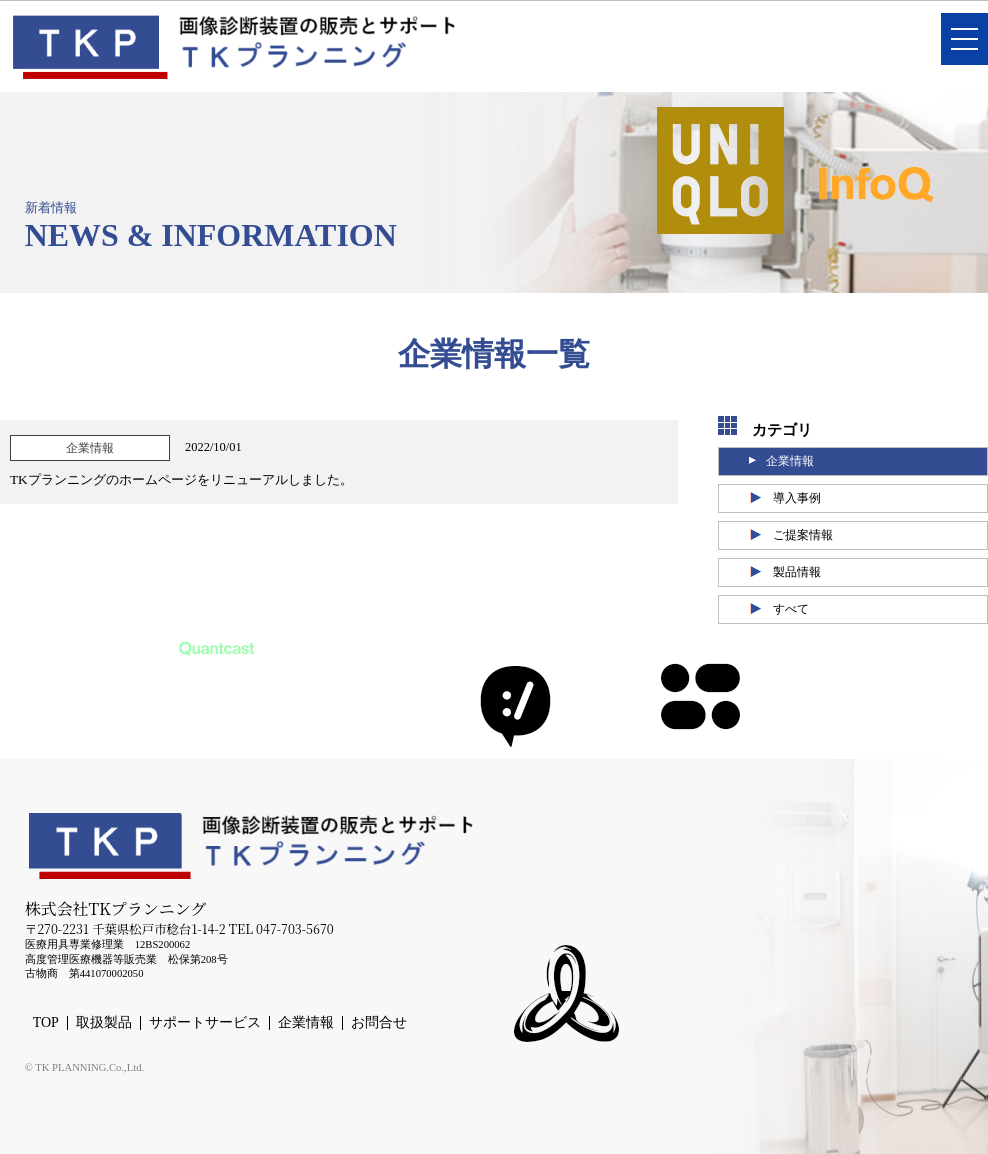 Image resolution: width=988 pixels, height=1154 pixels. What do you see at coordinates (876, 184) in the screenshot?
I see `visit the InfoQ website` at bounding box center [876, 184].